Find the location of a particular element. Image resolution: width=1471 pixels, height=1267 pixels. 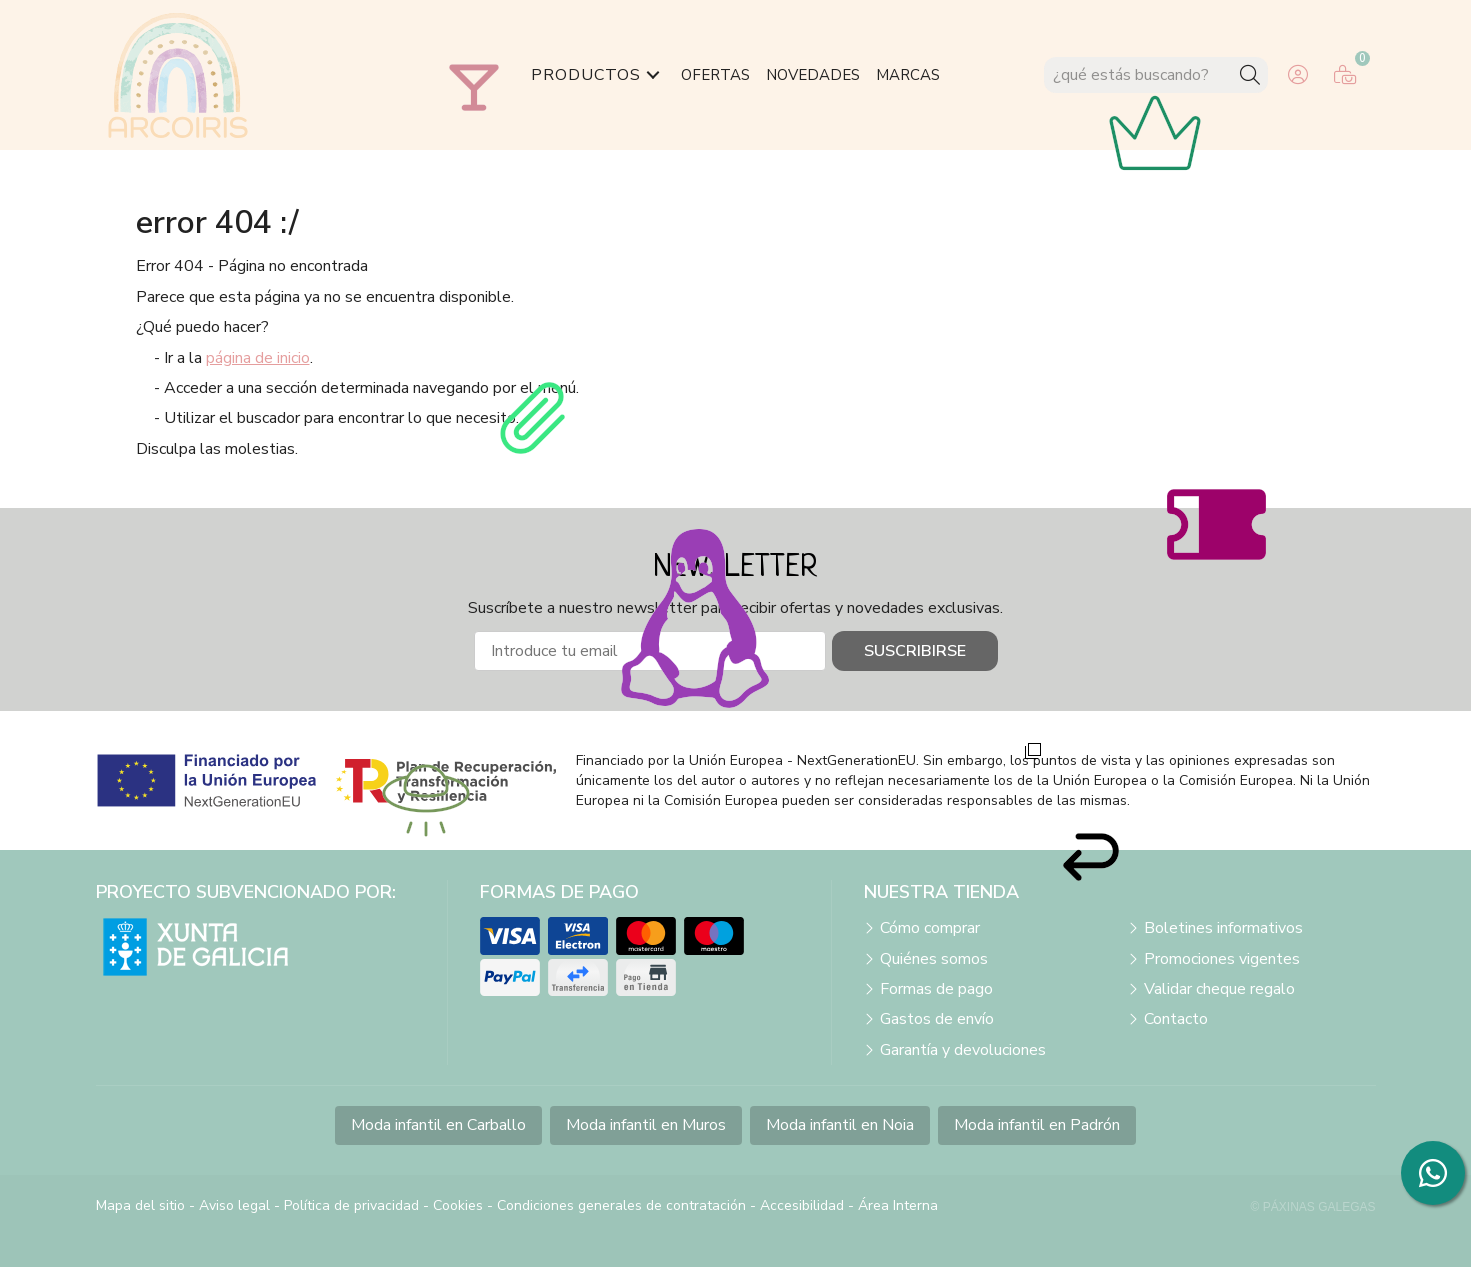

indicates premium or pro membership status is located at coordinates (1155, 138).